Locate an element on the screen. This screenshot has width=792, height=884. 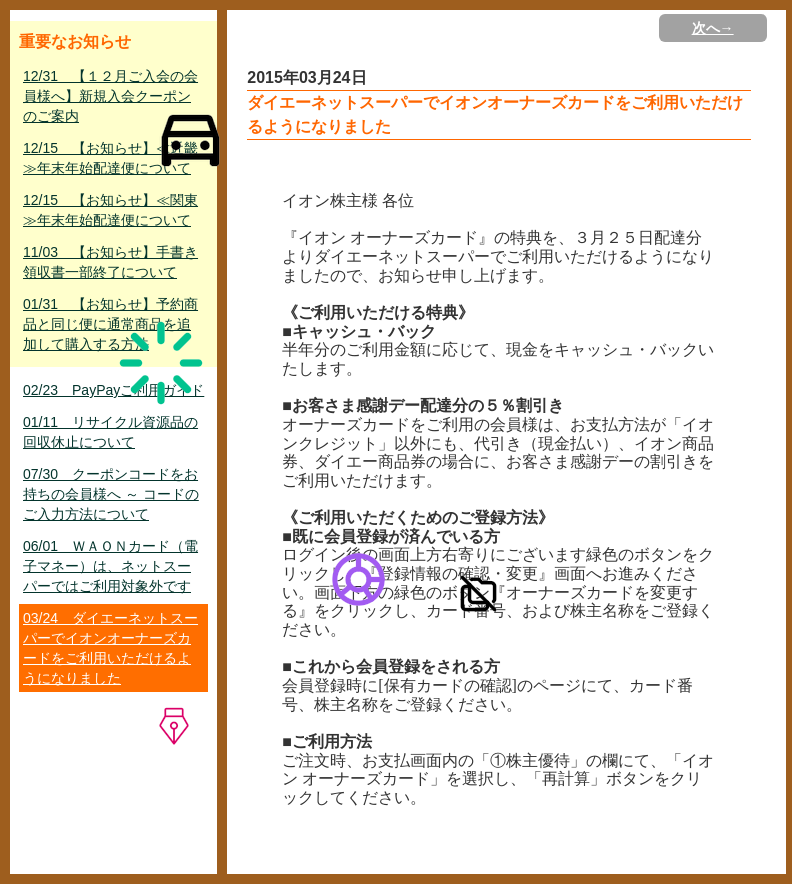
access drawing or illustration tools is located at coordinates (174, 725).